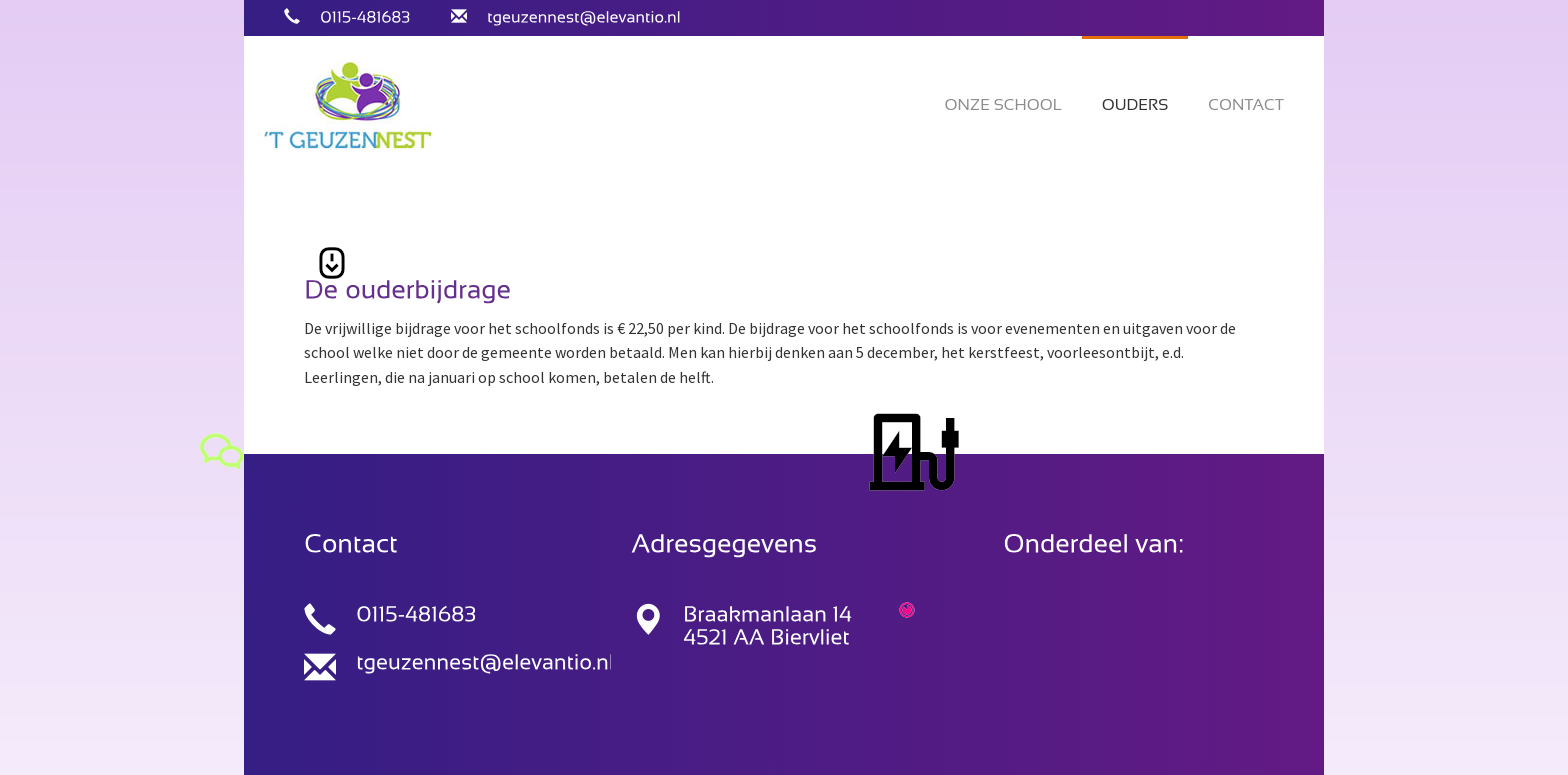 This screenshot has height=775, width=1568. Describe the element at coordinates (907, 610) in the screenshot. I see `indicates task progress at approximately 70% complete` at that location.